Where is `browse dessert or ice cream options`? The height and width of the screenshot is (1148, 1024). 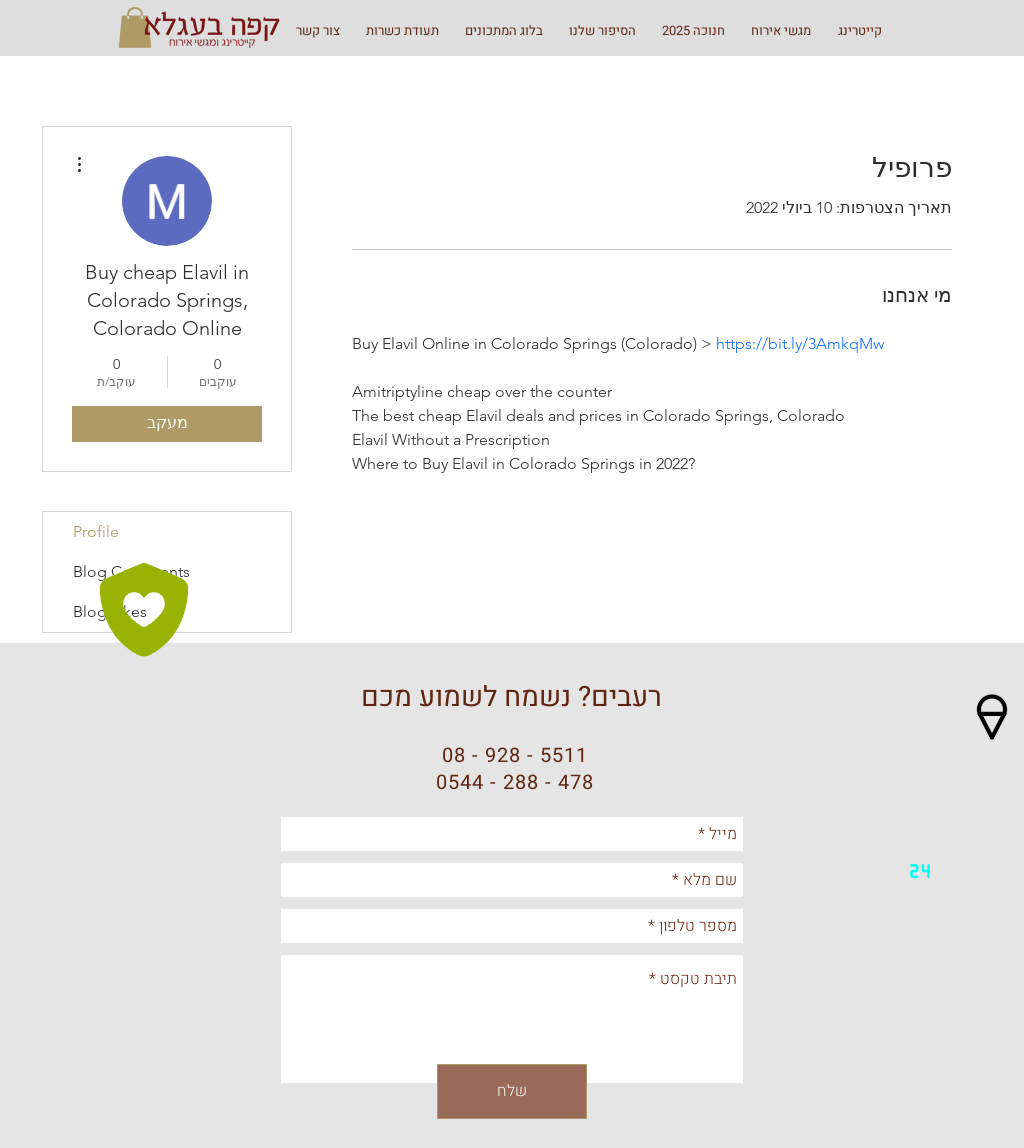
browse dessert or ice cream options is located at coordinates (992, 716).